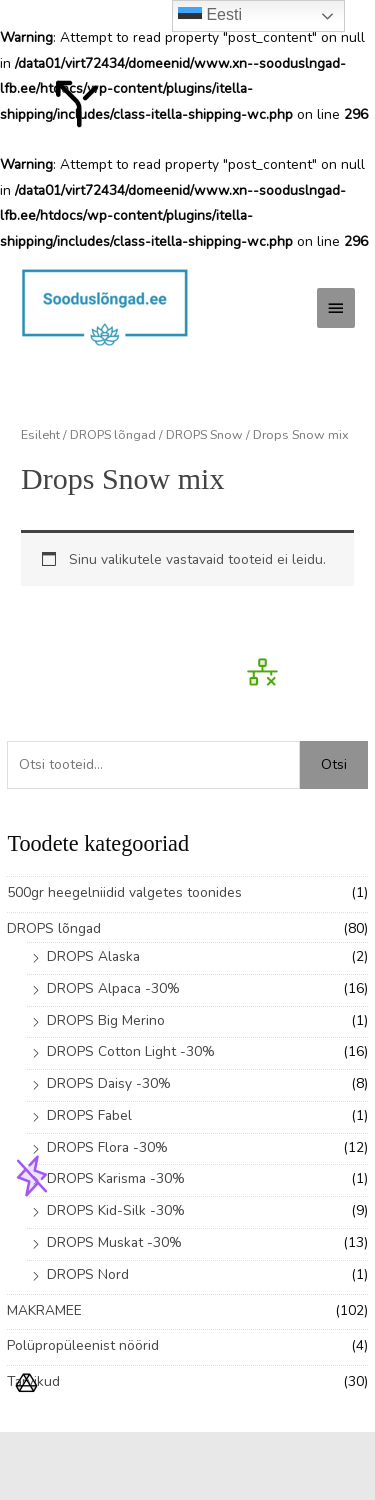 The height and width of the screenshot is (1500, 375). Describe the element at coordinates (77, 104) in the screenshot. I see `bear left at the upcoming fork` at that location.